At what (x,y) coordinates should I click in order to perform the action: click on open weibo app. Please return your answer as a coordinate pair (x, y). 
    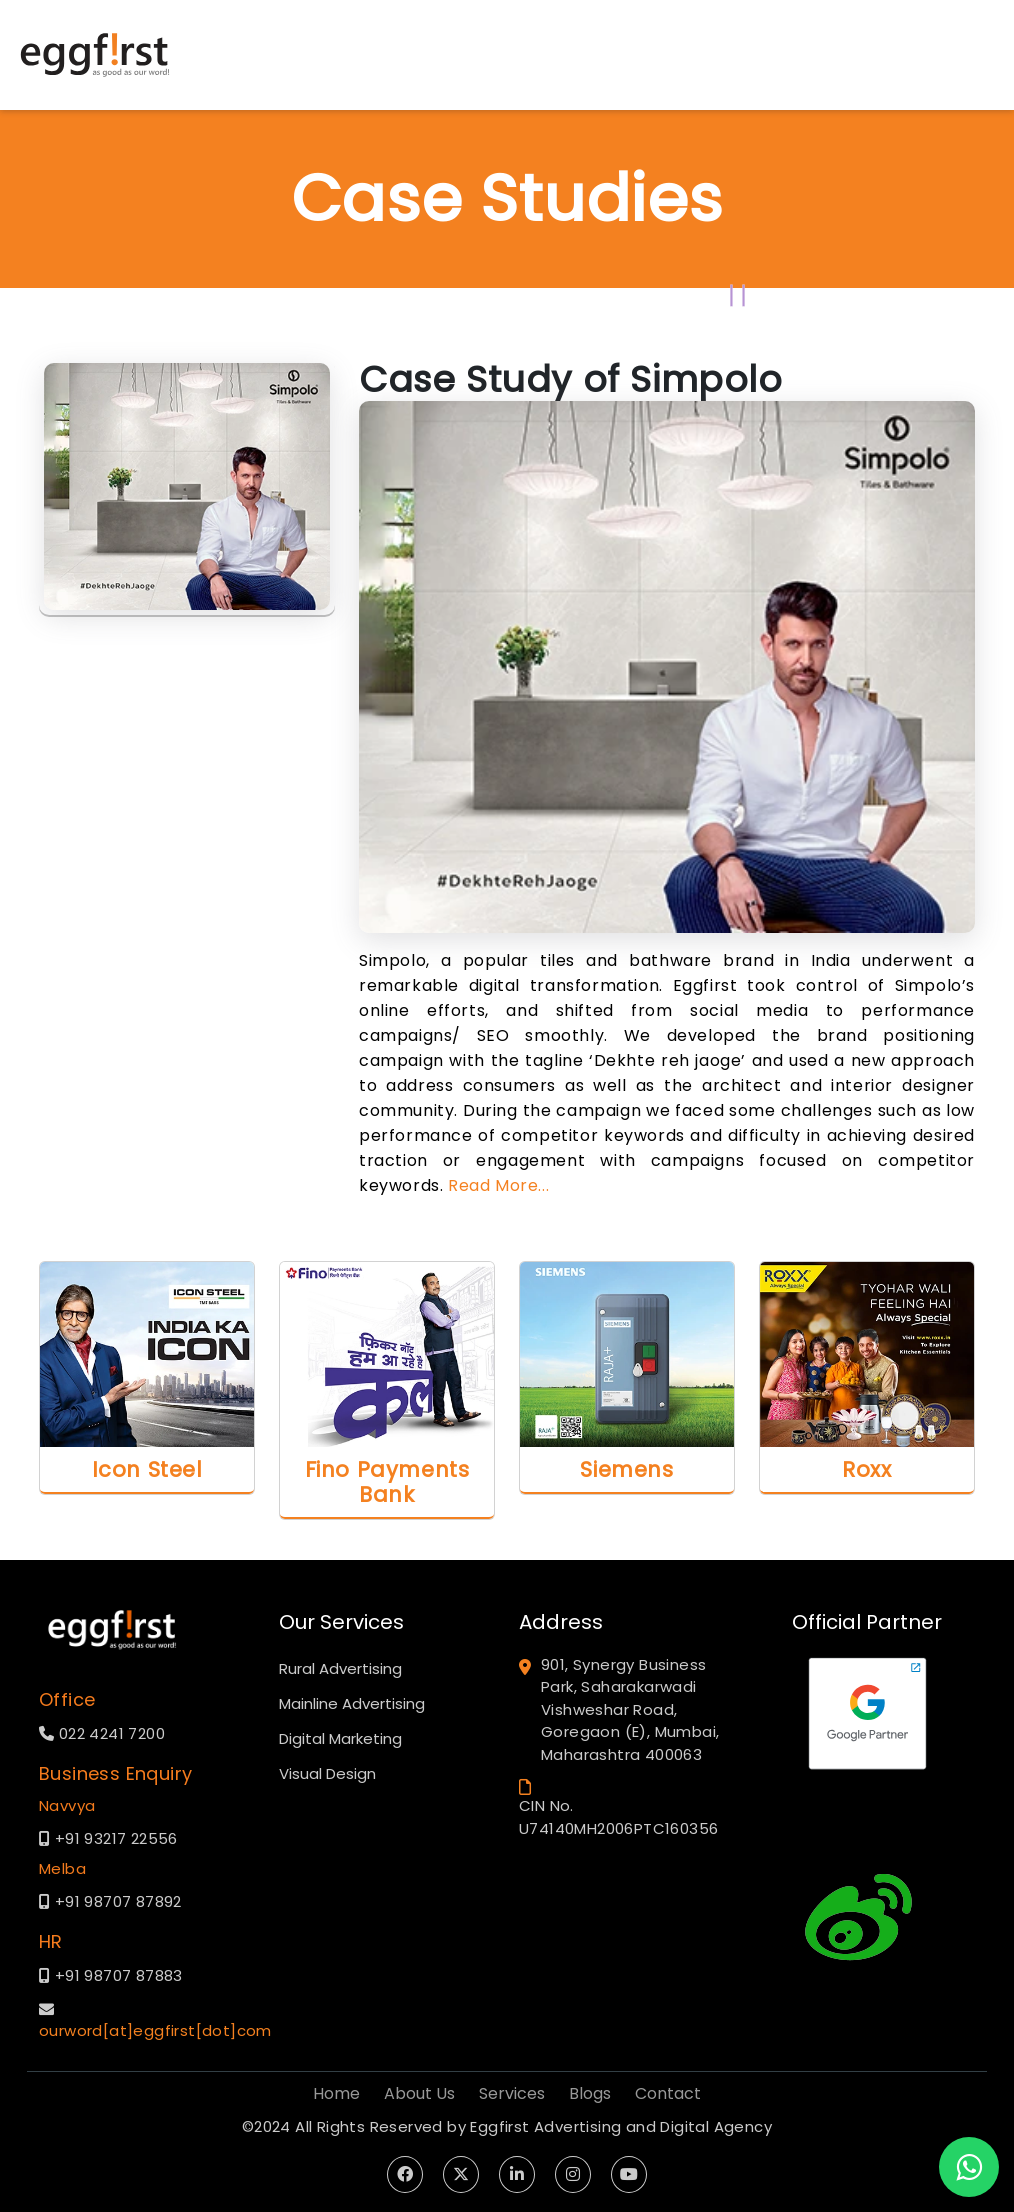
    Looking at the image, I should click on (858, 1920).